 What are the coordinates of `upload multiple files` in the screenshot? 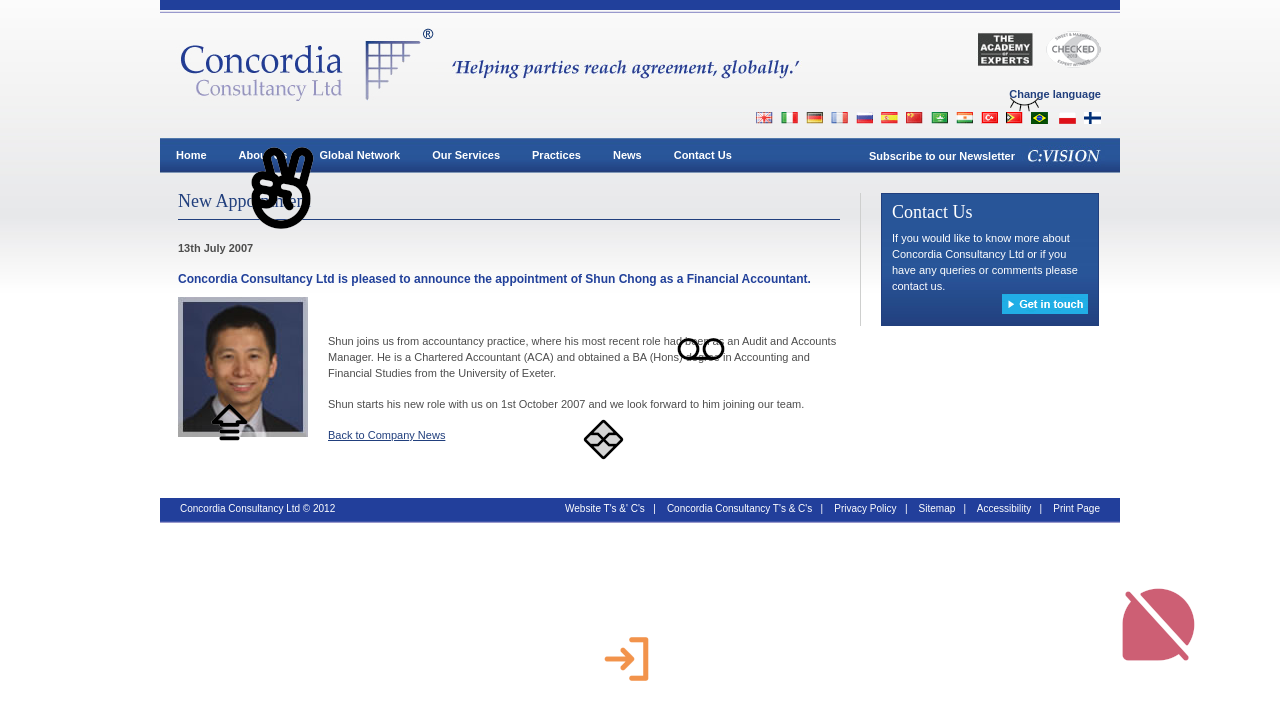 It's located at (229, 423).